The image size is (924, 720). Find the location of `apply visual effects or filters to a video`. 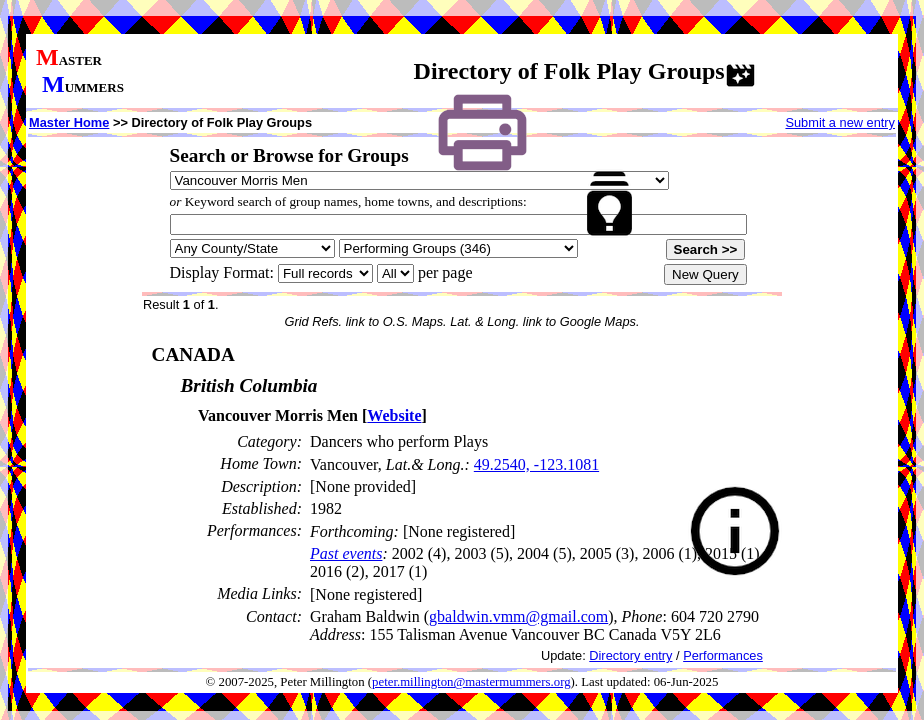

apply visual effects or filters to a video is located at coordinates (740, 75).